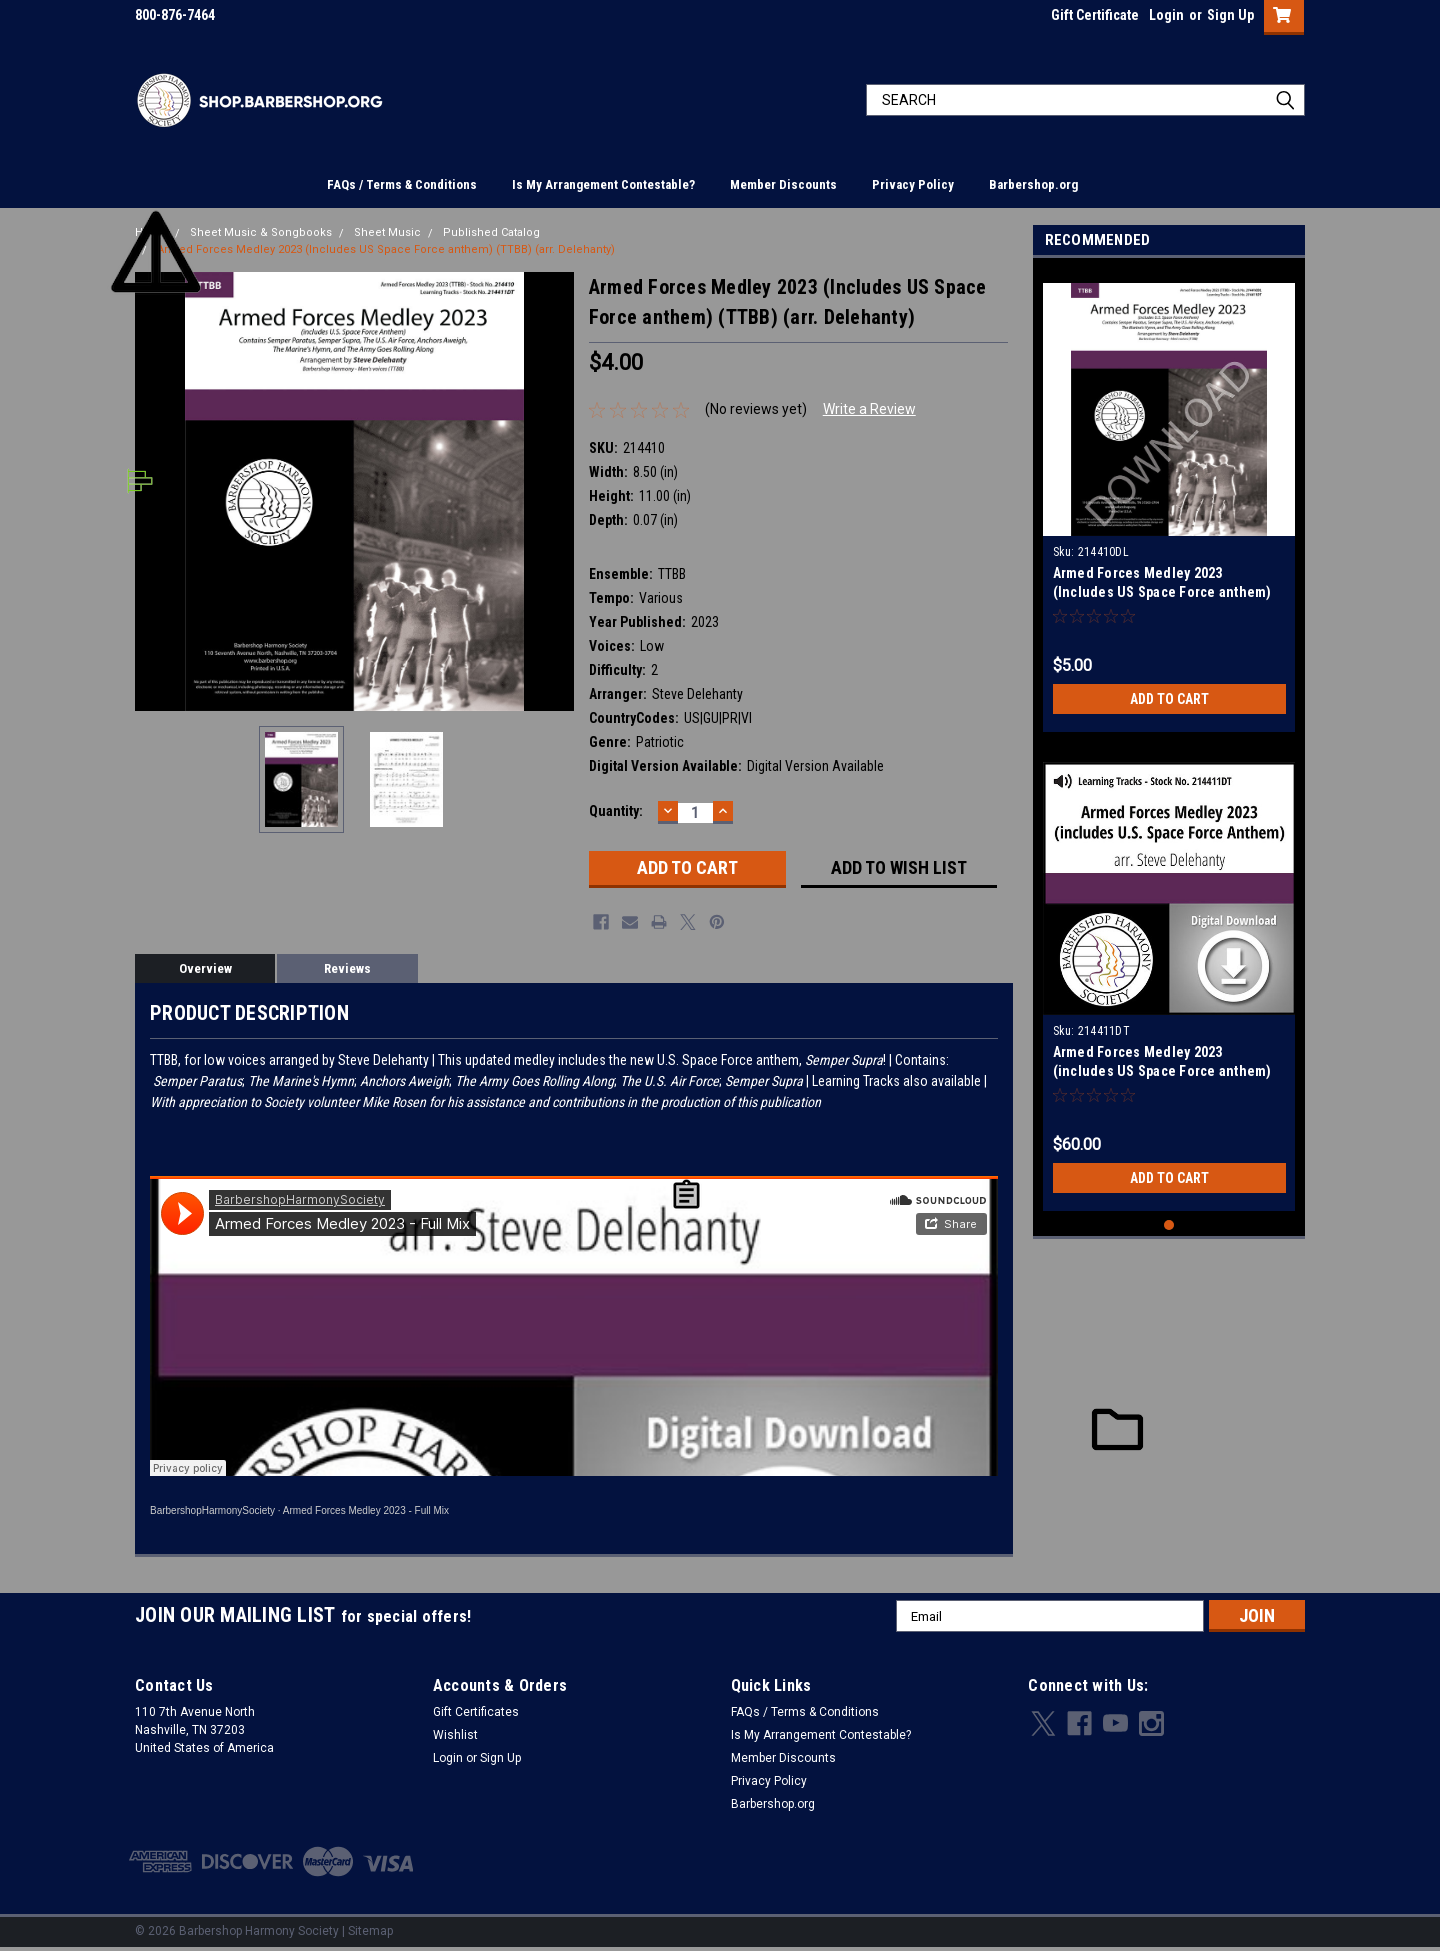 This screenshot has width=1440, height=1951. I want to click on view image details or metadata, so click(156, 249).